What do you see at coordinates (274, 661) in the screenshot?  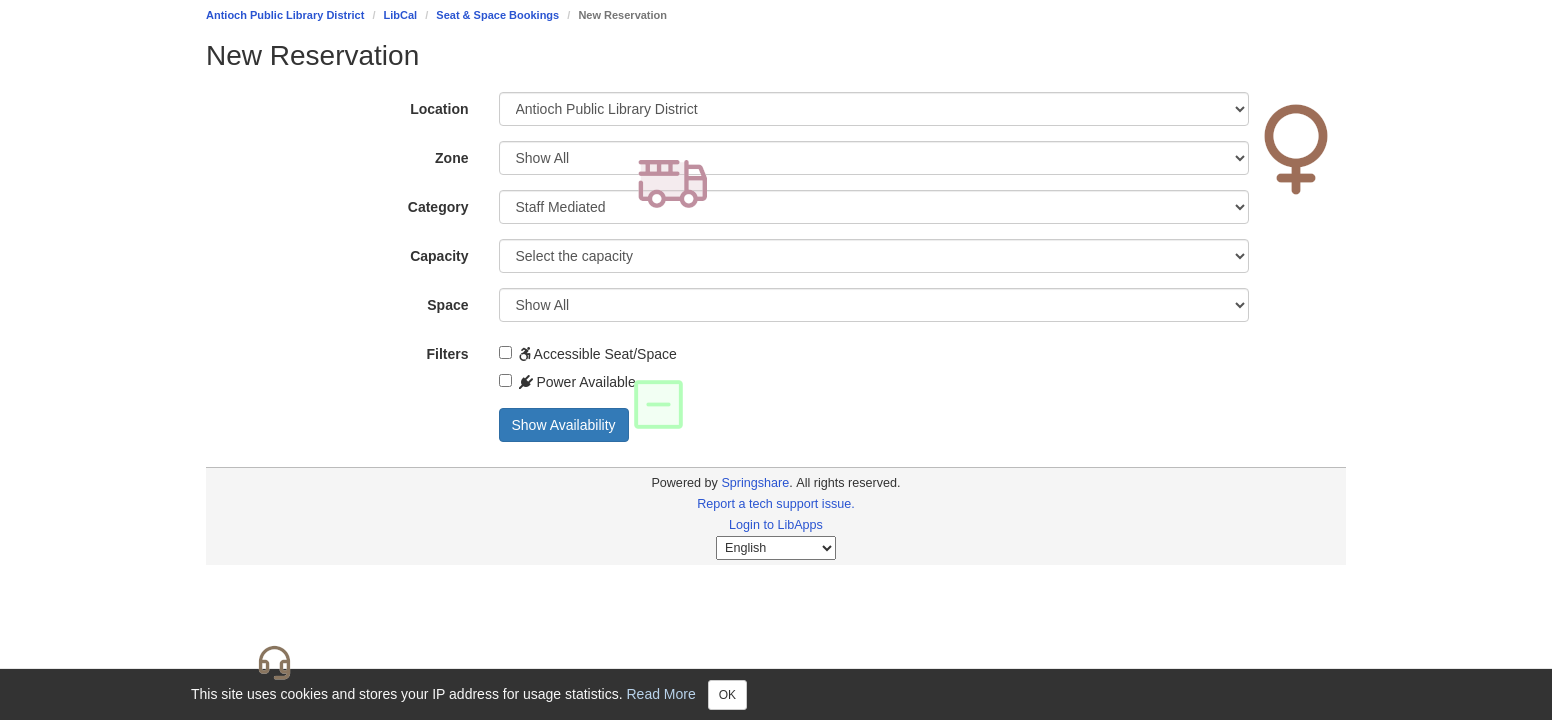 I see `contact customer support` at bounding box center [274, 661].